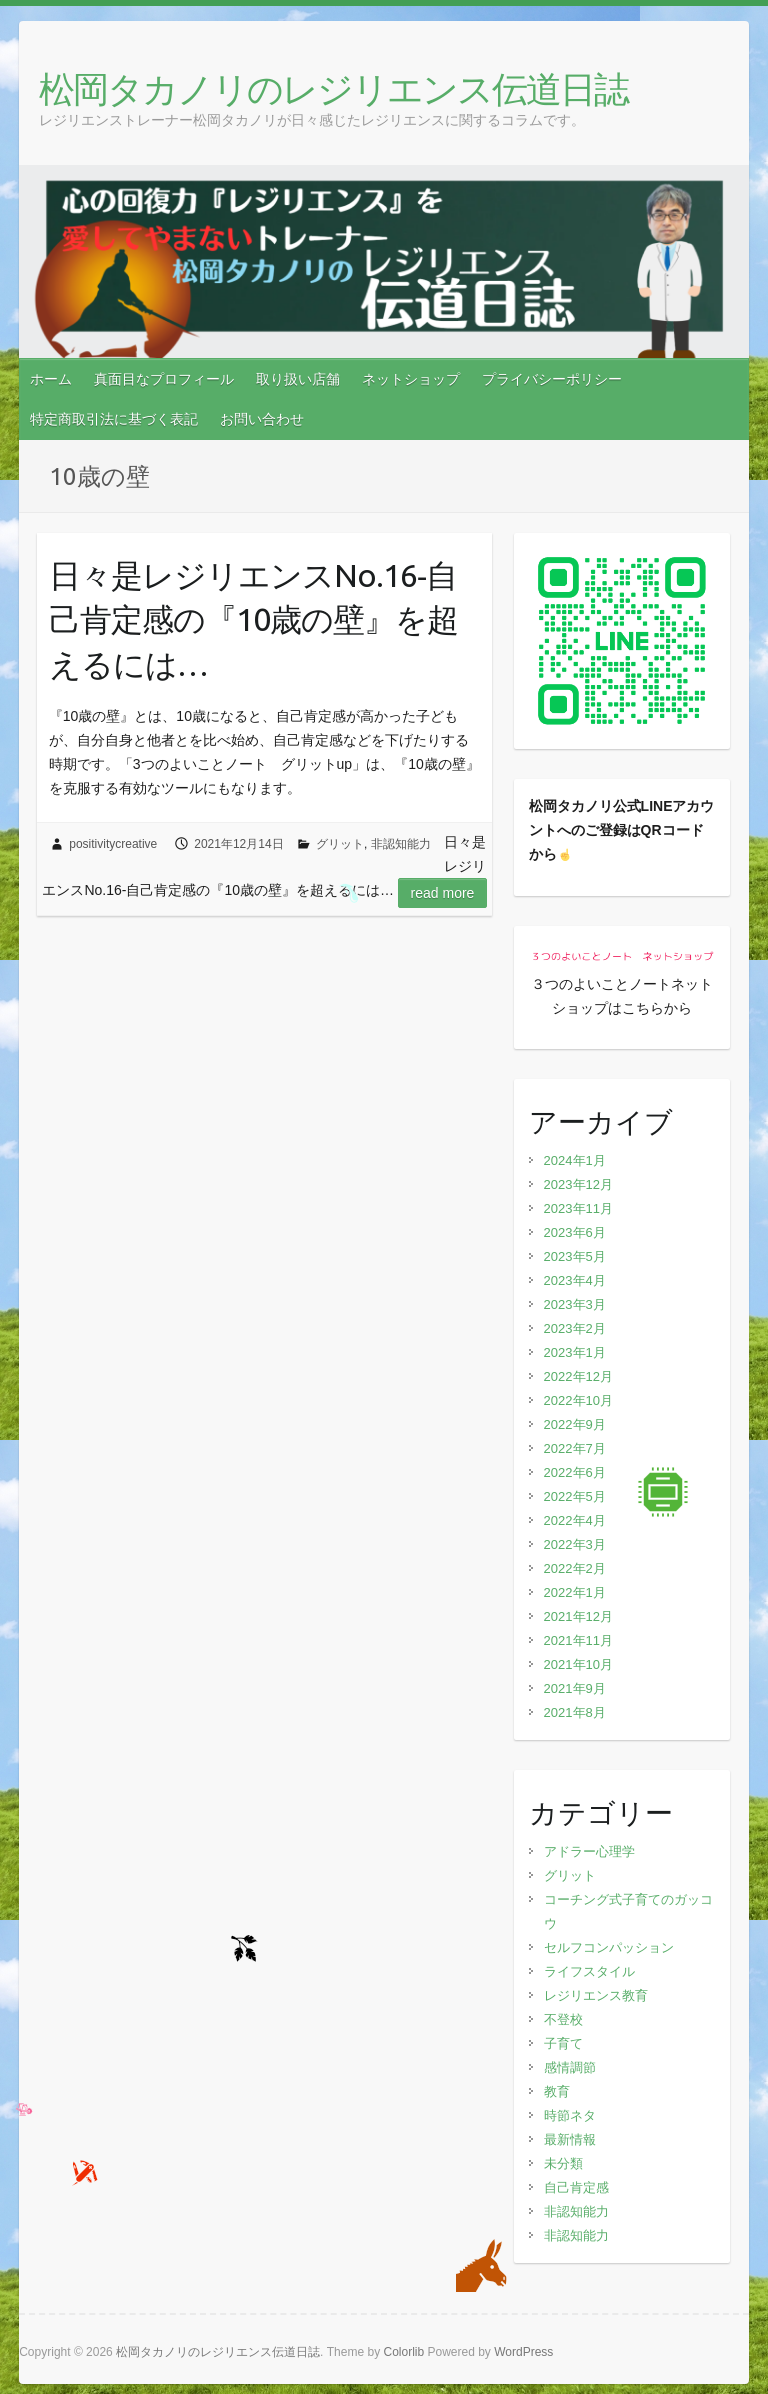  What do you see at coordinates (663, 1492) in the screenshot?
I see `view system performance or CPU usage` at bounding box center [663, 1492].